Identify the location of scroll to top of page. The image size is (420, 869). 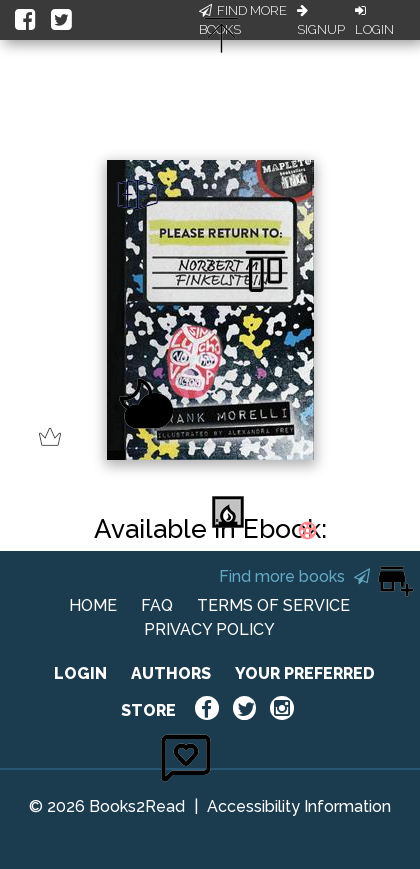
(221, 34).